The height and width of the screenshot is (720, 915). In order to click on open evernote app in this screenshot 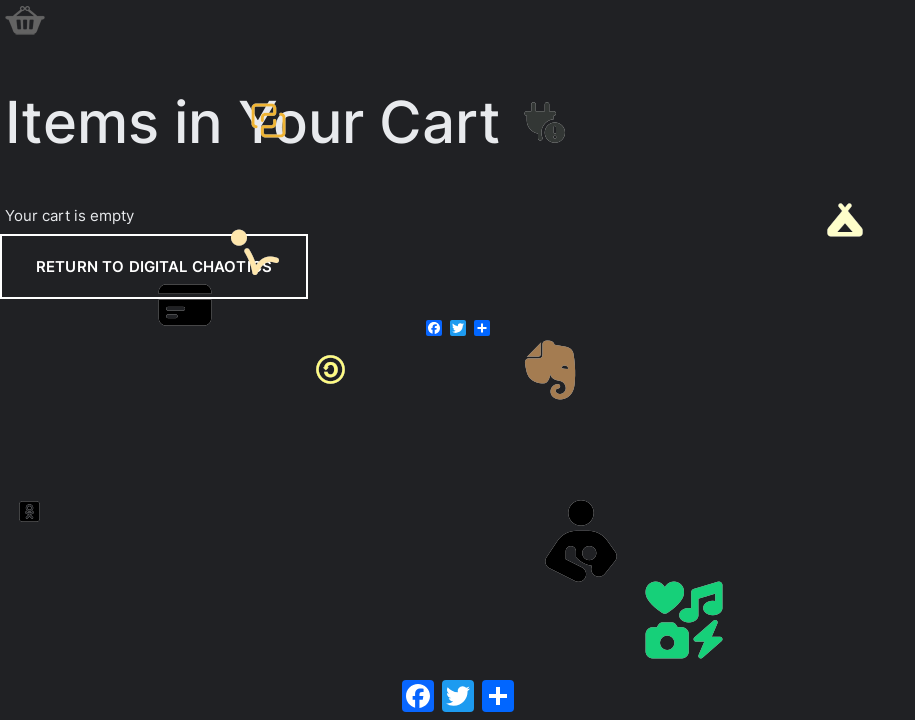, I will do `click(550, 370)`.